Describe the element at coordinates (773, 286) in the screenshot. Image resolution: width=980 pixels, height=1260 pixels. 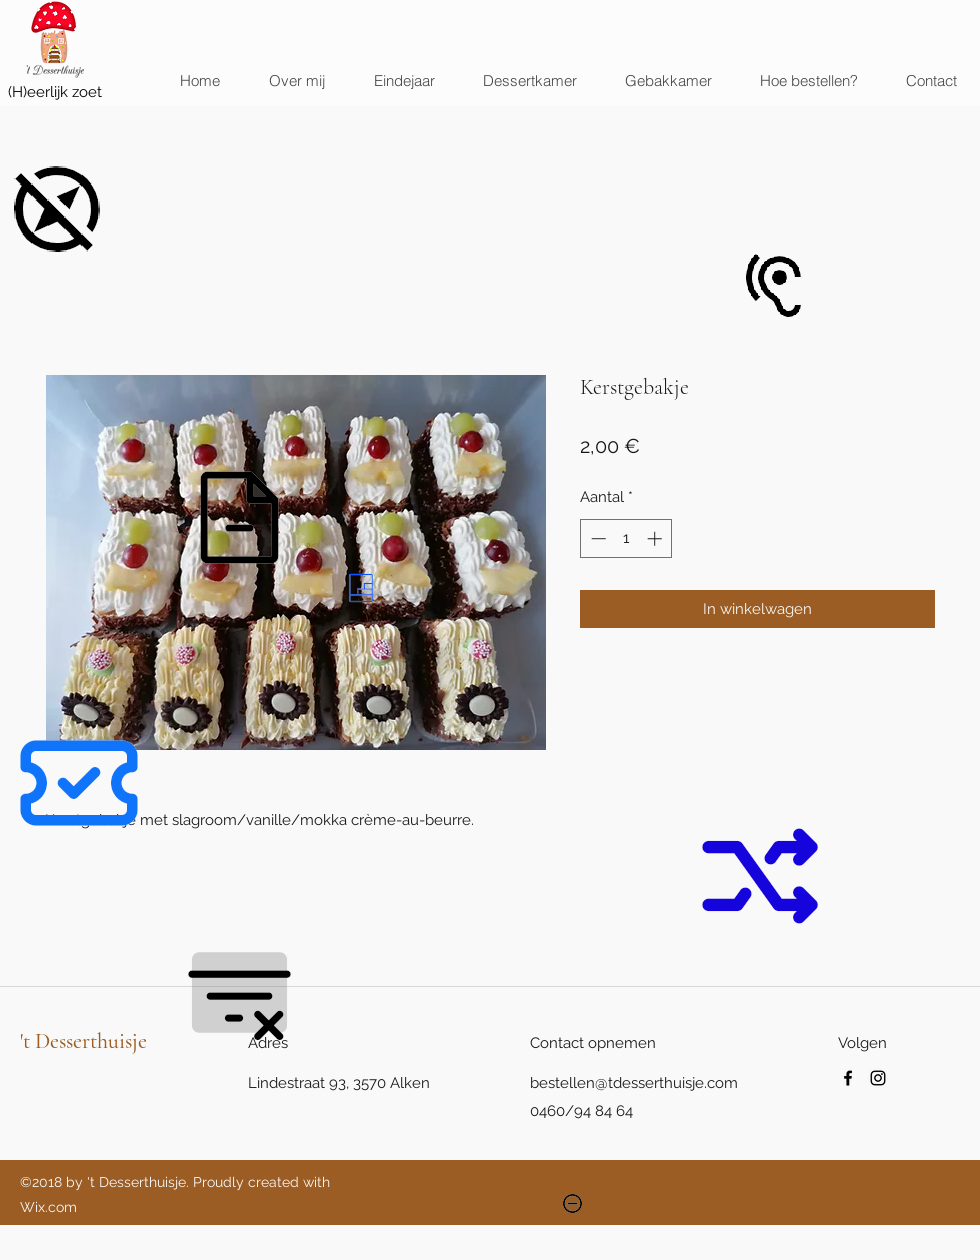
I see `access hearing or audio accessibility settings` at that location.